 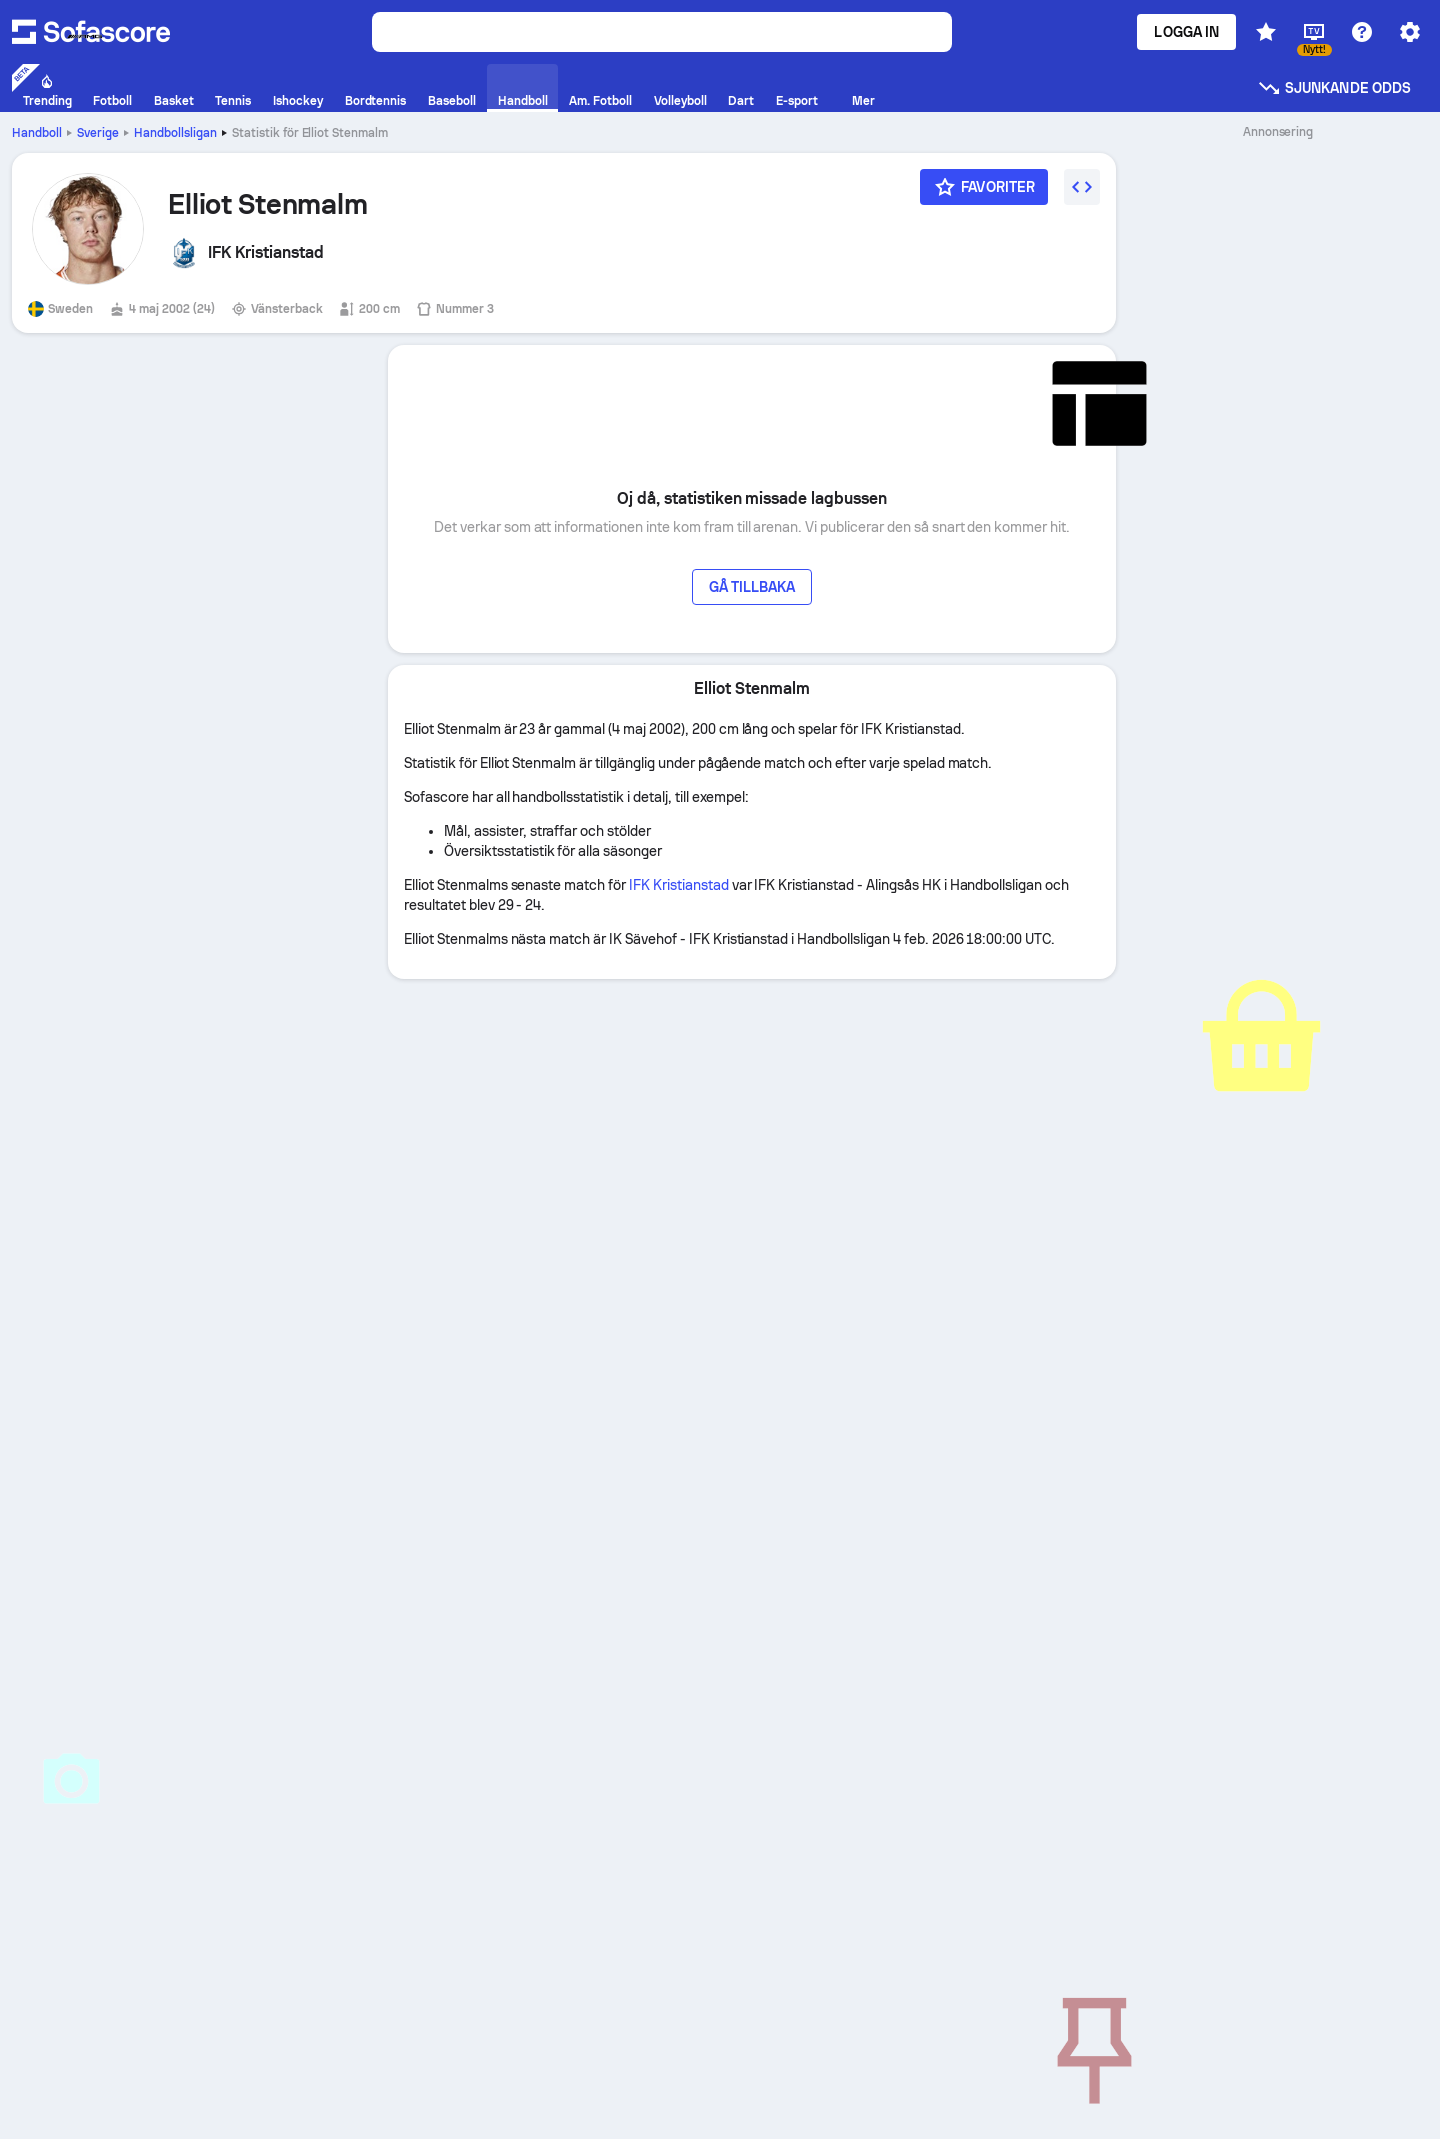 What do you see at coordinates (71, 1778) in the screenshot?
I see `take a photo` at bounding box center [71, 1778].